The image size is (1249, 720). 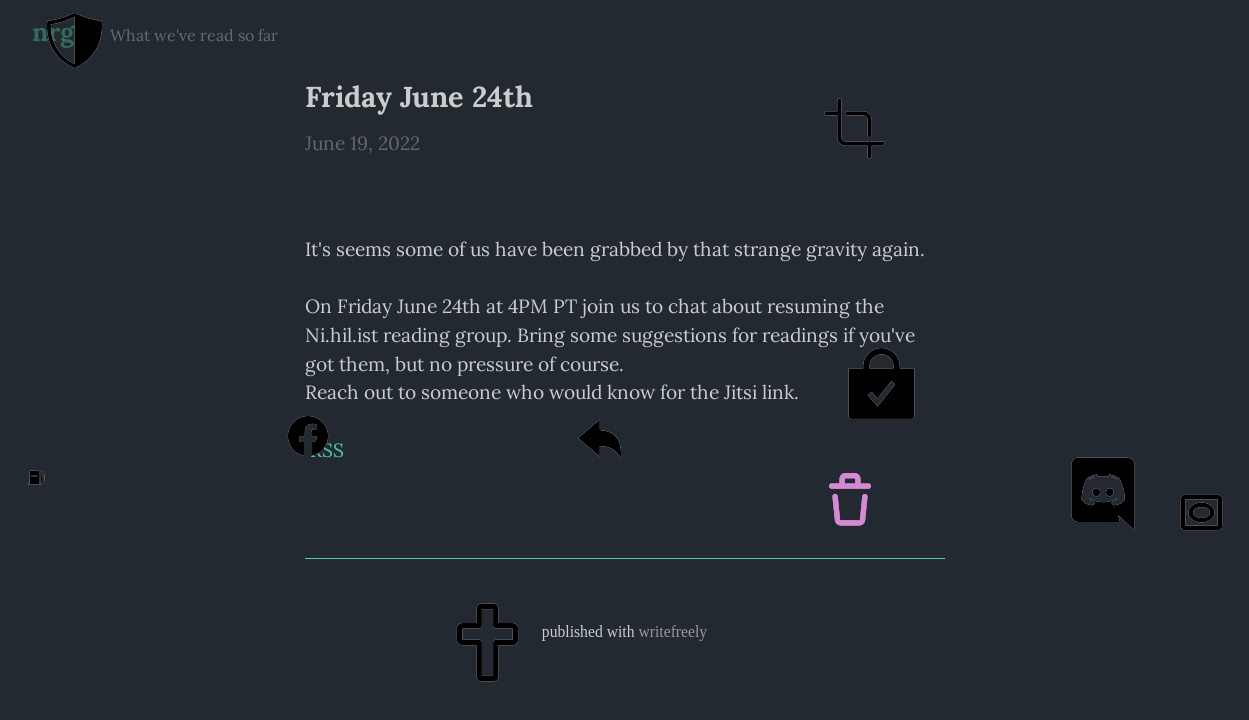 What do you see at coordinates (1103, 494) in the screenshot?
I see `open Discord` at bounding box center [1103, 494].